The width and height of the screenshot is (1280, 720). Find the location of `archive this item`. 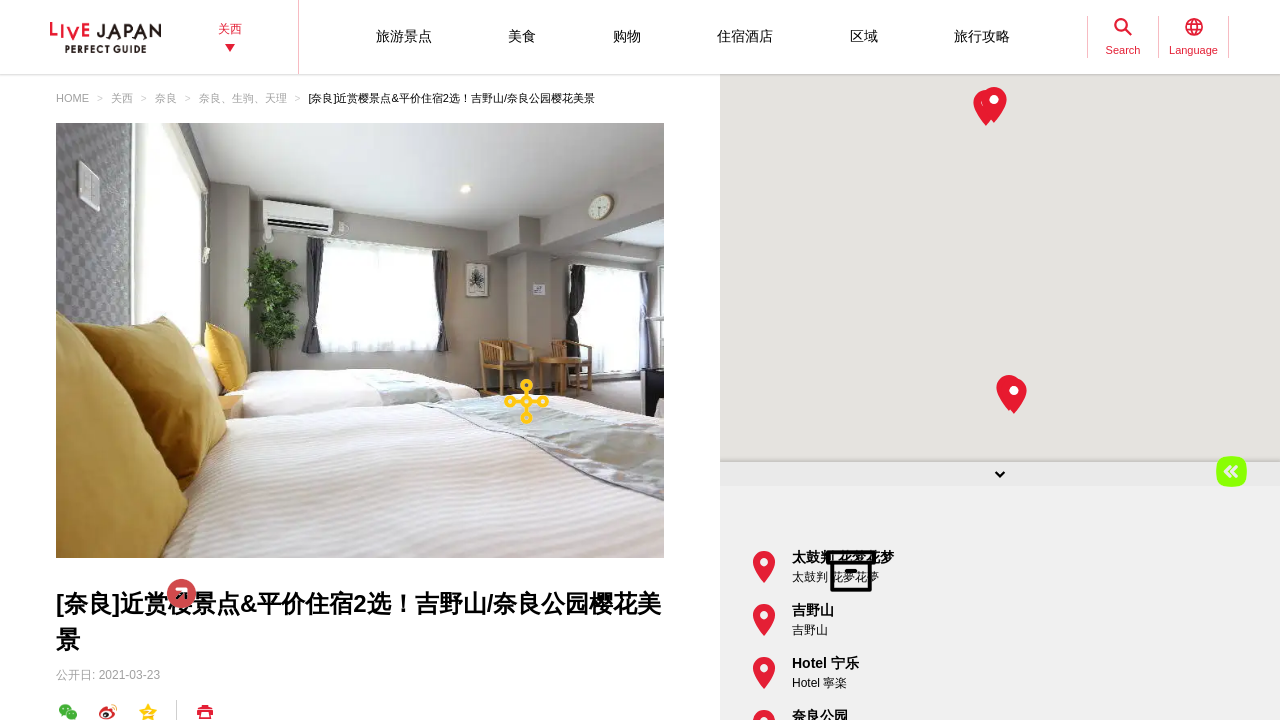

archive this item is located at coordinates (851, 571).